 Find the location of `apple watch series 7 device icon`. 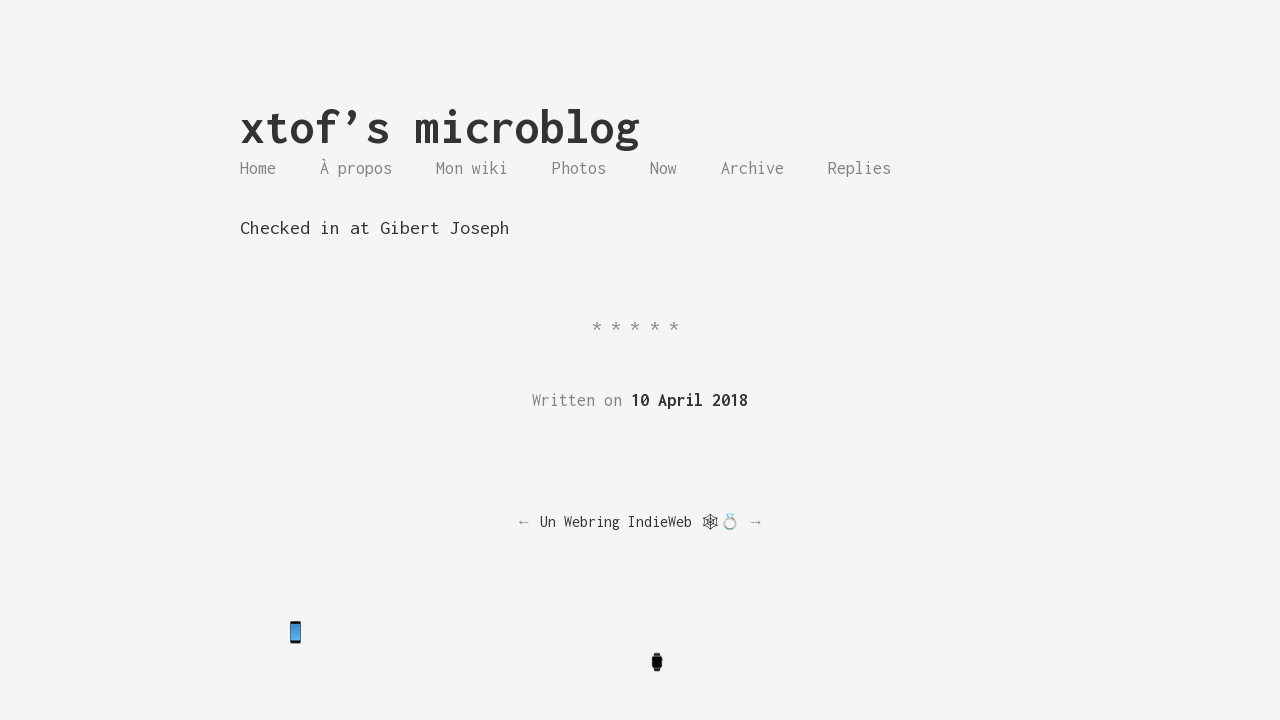

apple watch series 7 device icon is located at coordinates (657, 662).